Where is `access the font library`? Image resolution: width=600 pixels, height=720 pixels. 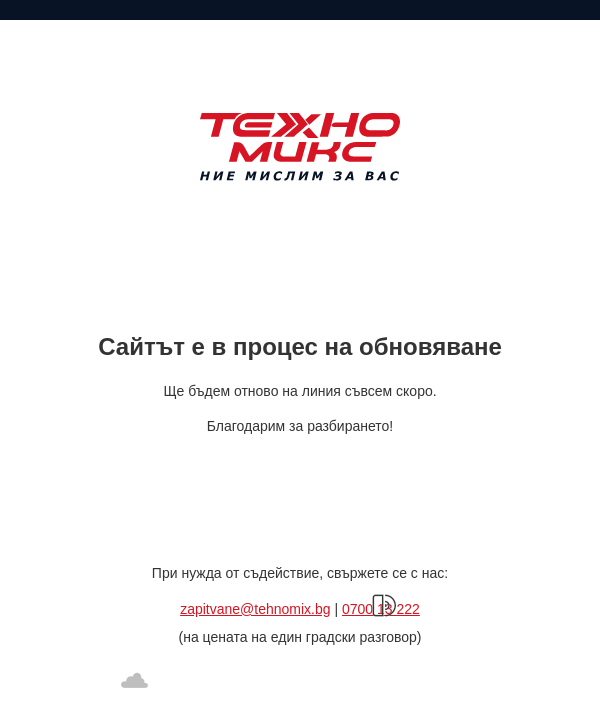
access the font library is located at coordinates (353, 290).